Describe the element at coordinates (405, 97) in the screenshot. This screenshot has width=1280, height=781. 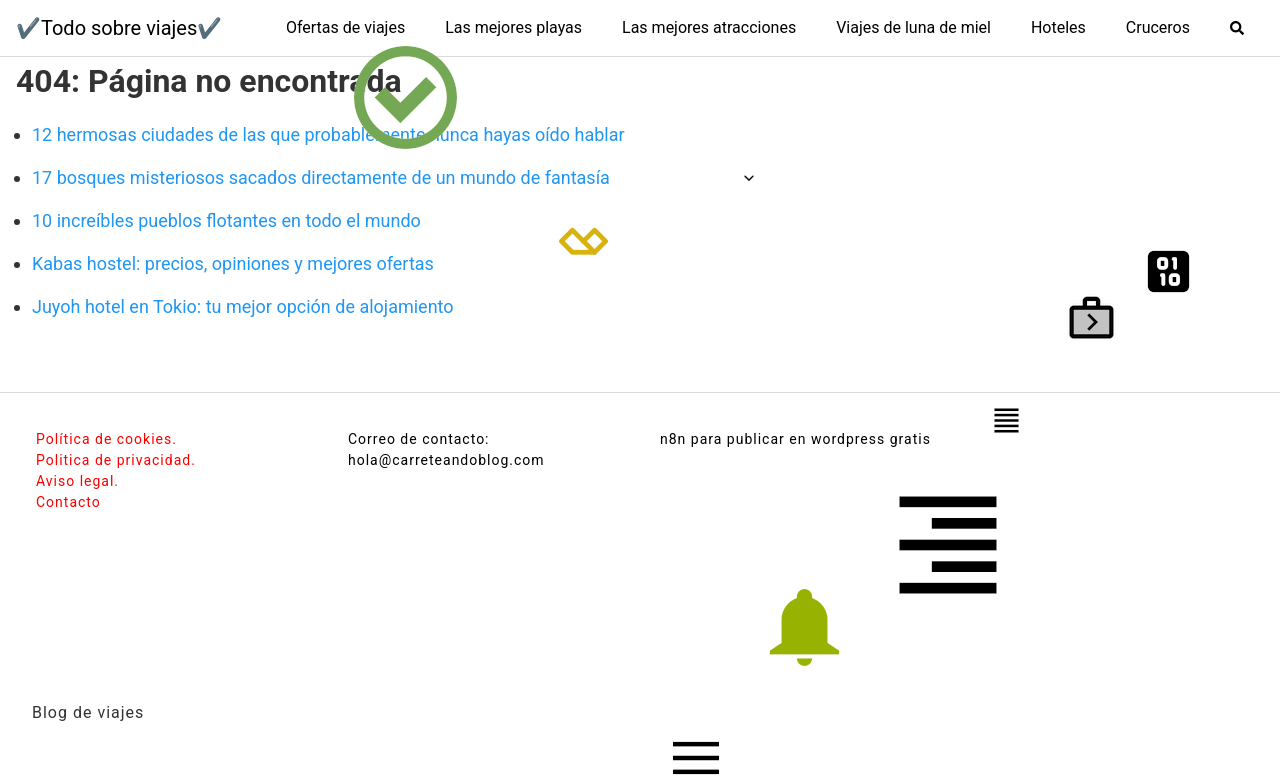
I see `indicates task or action completed successfully` at that location.